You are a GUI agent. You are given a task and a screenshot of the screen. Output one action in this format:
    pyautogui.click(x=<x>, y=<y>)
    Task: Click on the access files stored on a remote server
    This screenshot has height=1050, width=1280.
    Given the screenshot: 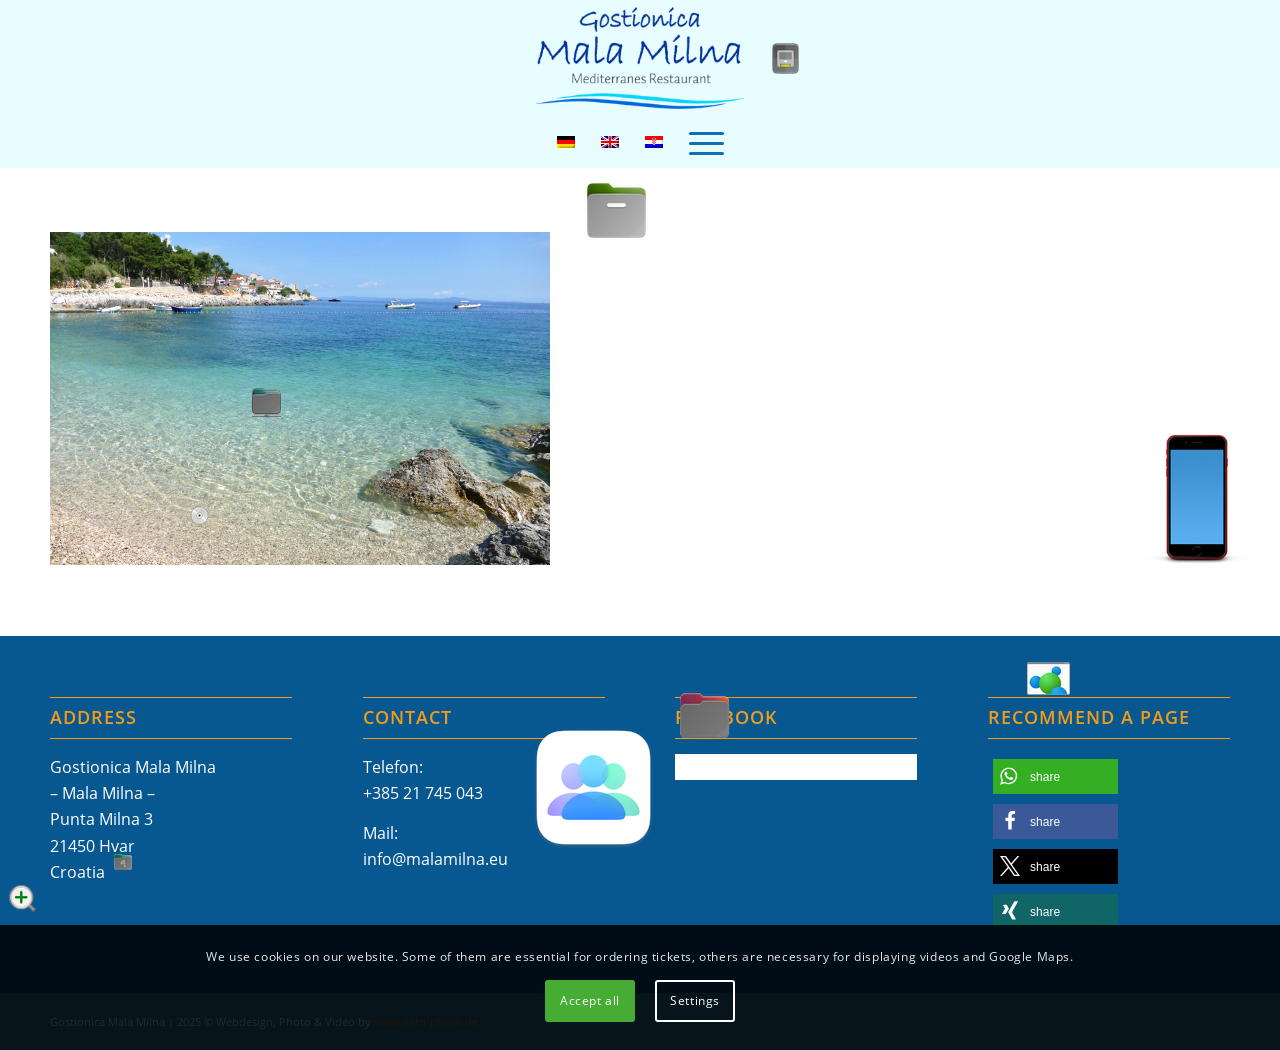 What is the action you would take?
    pyautogui.click(x=266, y=402)
    